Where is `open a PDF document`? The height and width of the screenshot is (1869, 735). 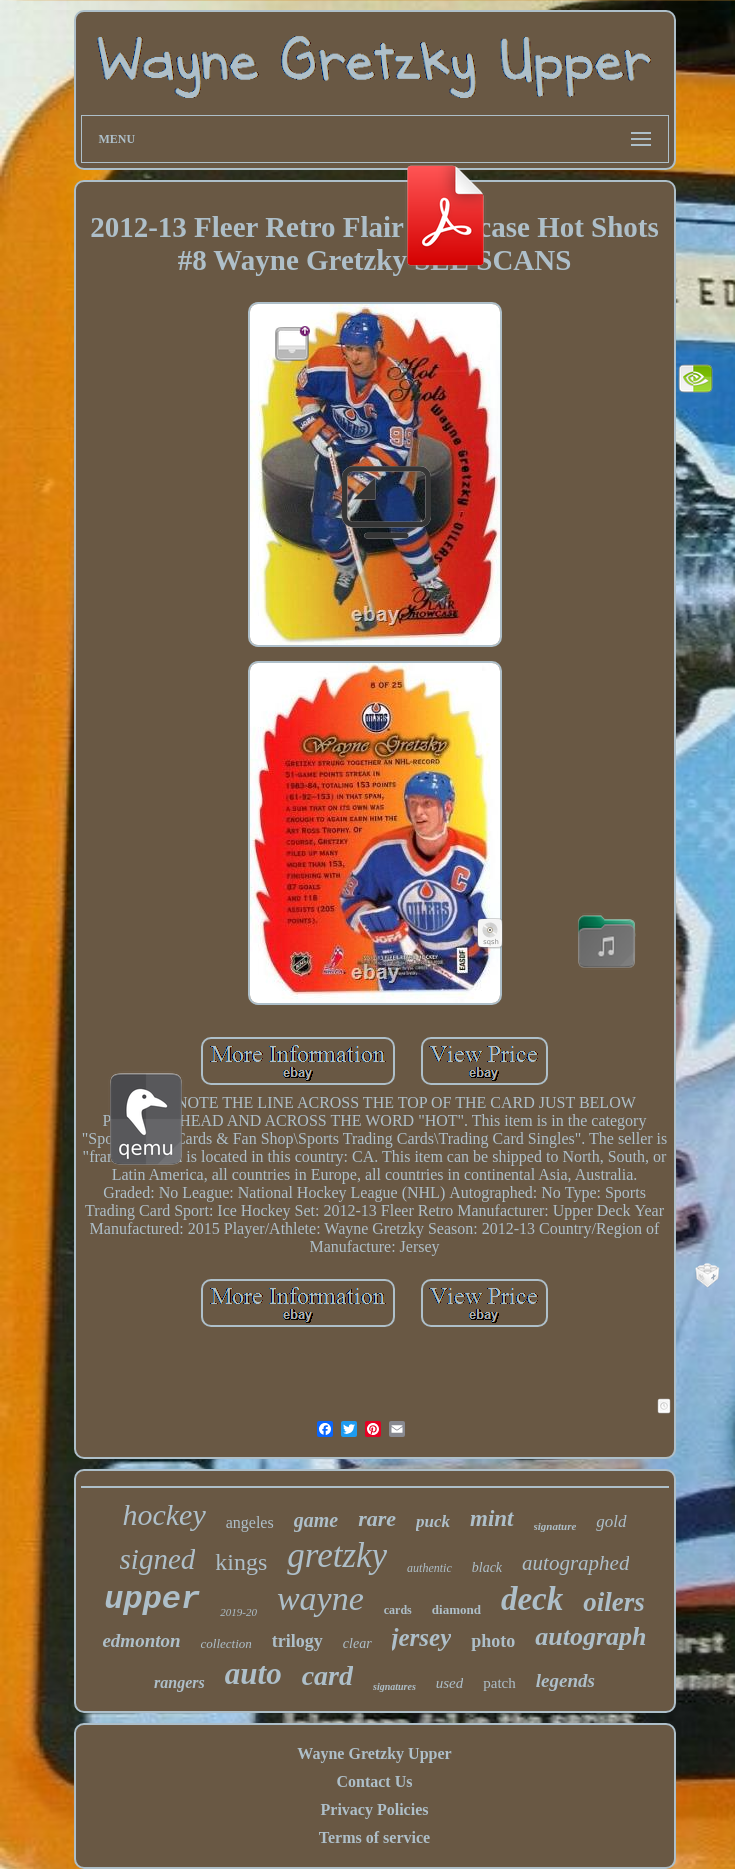 open a PDF document is located at coordinates (445, 217).